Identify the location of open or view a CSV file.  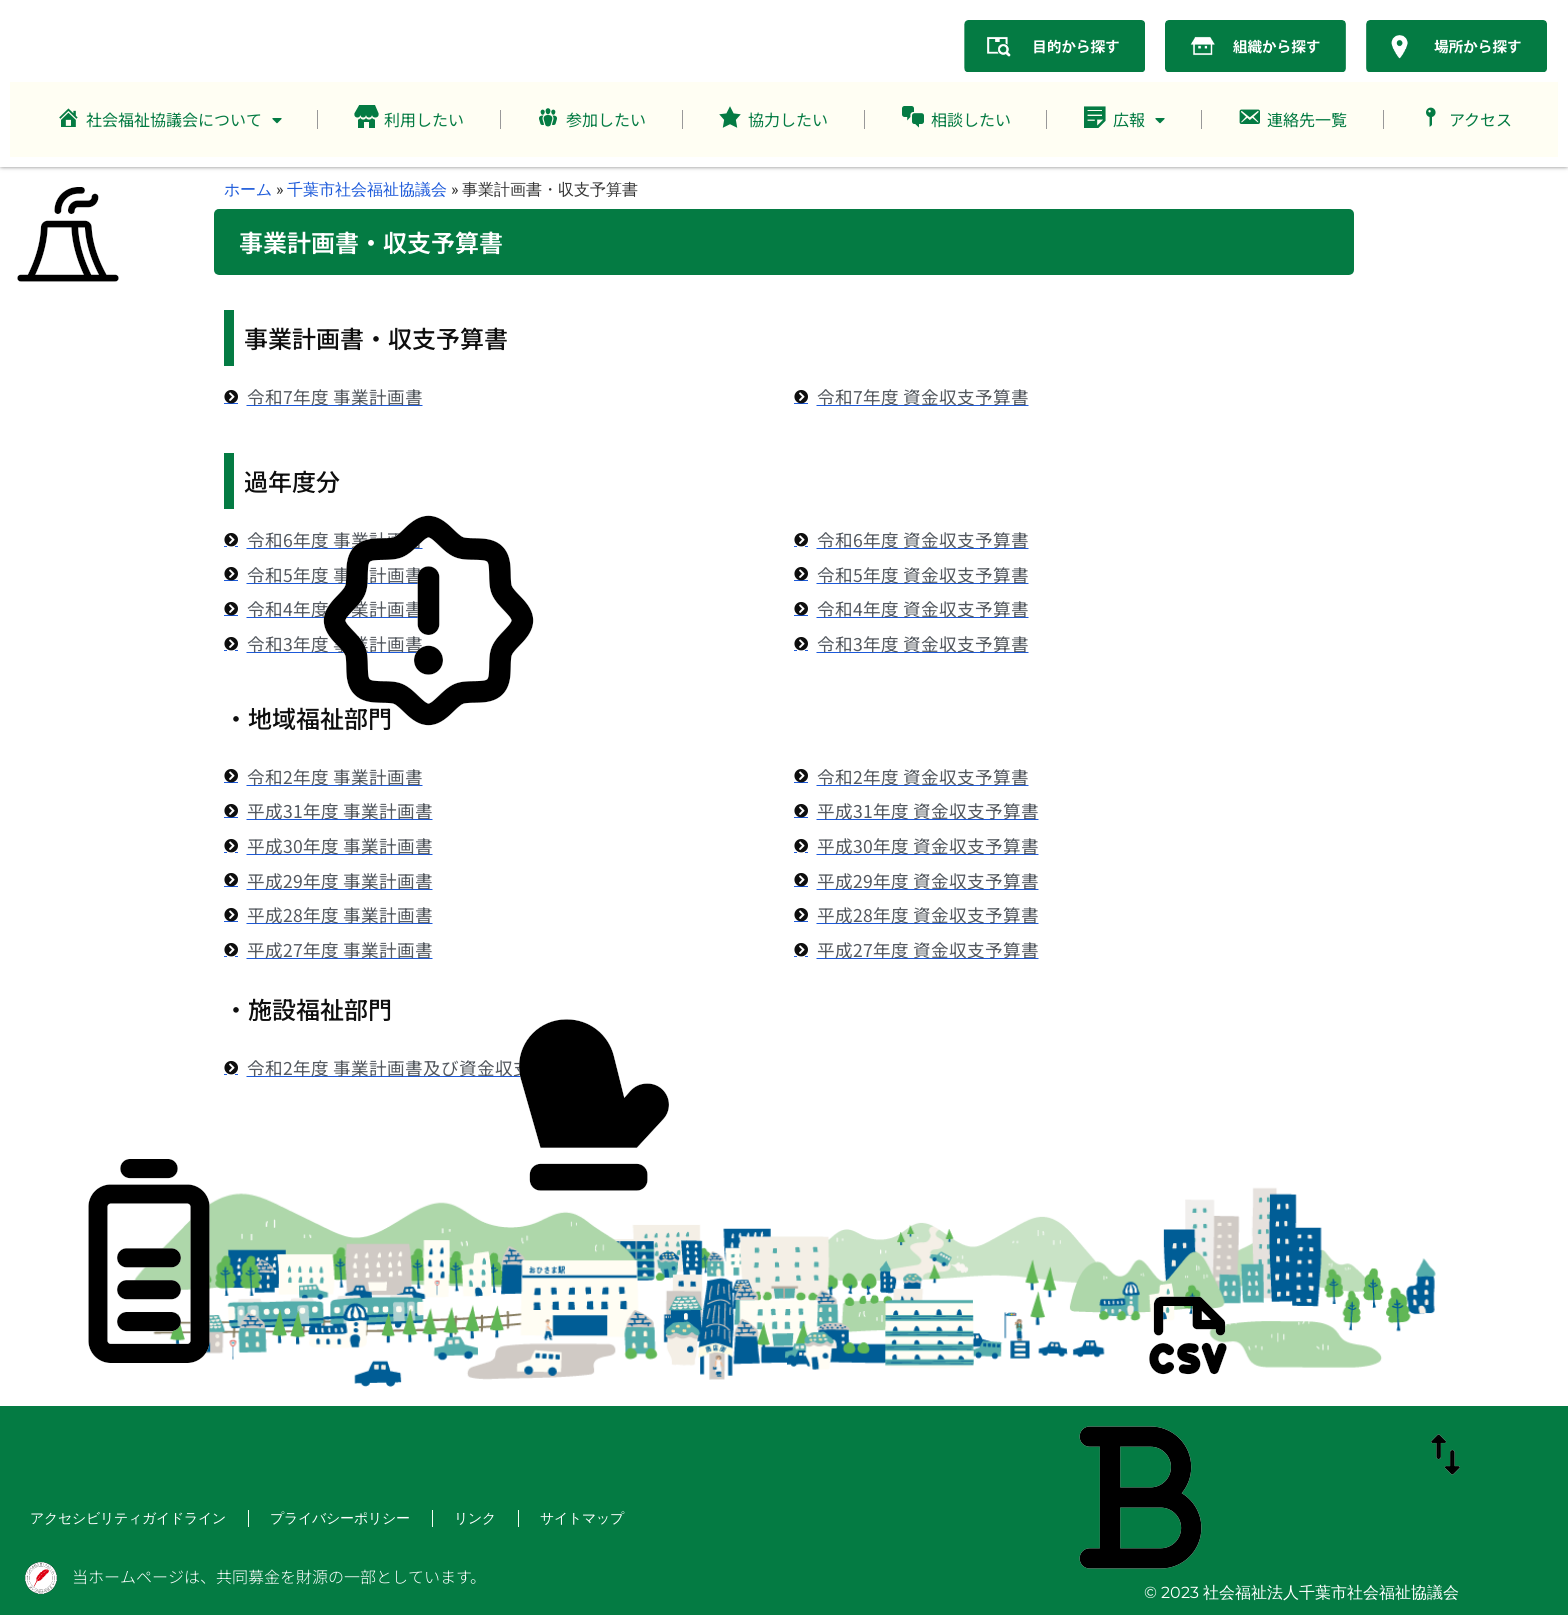
(1189, 1338).